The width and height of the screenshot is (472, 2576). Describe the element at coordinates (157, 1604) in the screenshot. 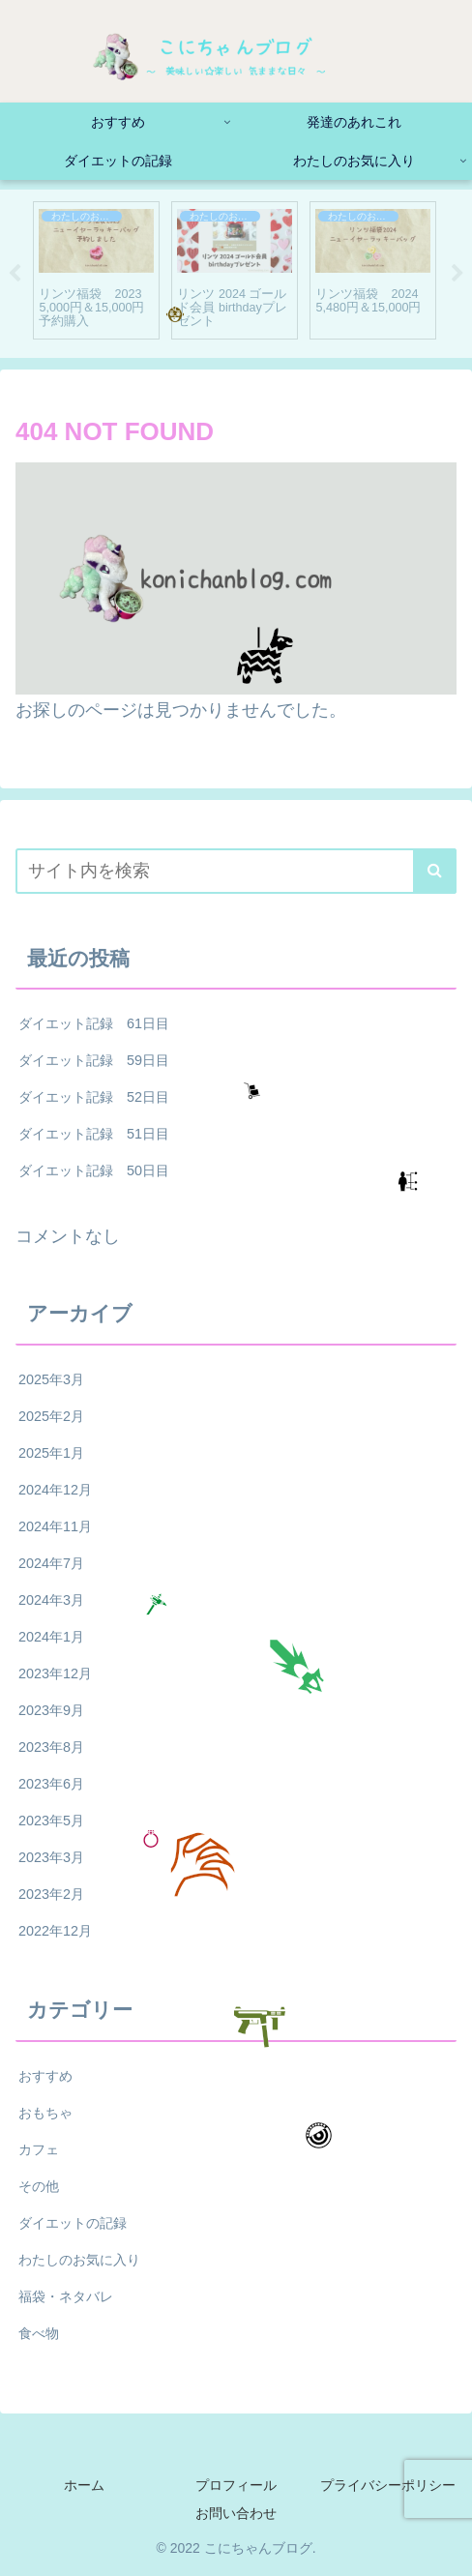

I see `select warhammer as your weapon` at that location.